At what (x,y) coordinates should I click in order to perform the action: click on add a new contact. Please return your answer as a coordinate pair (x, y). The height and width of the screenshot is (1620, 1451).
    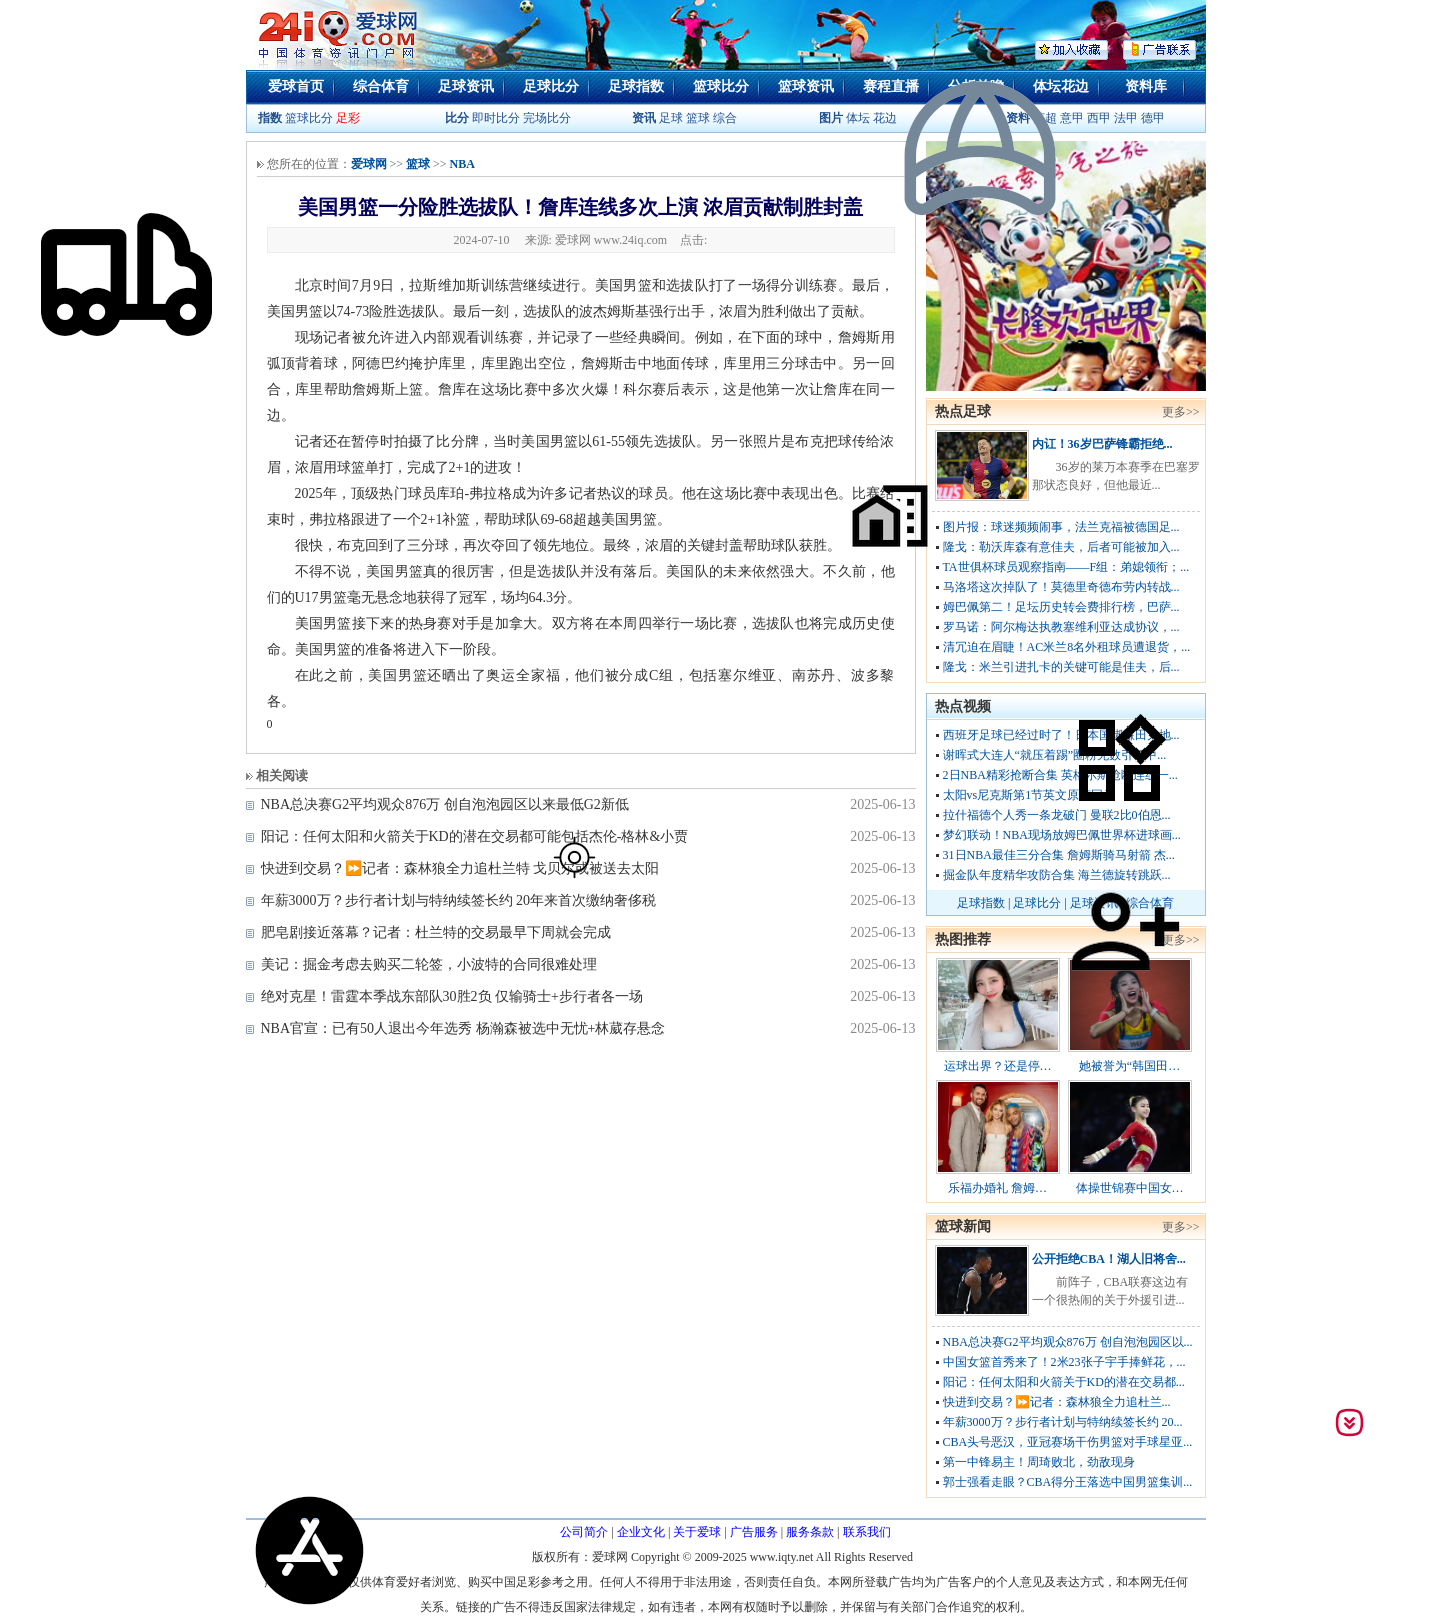
    Looking at the image, I should click on (1125, 931).